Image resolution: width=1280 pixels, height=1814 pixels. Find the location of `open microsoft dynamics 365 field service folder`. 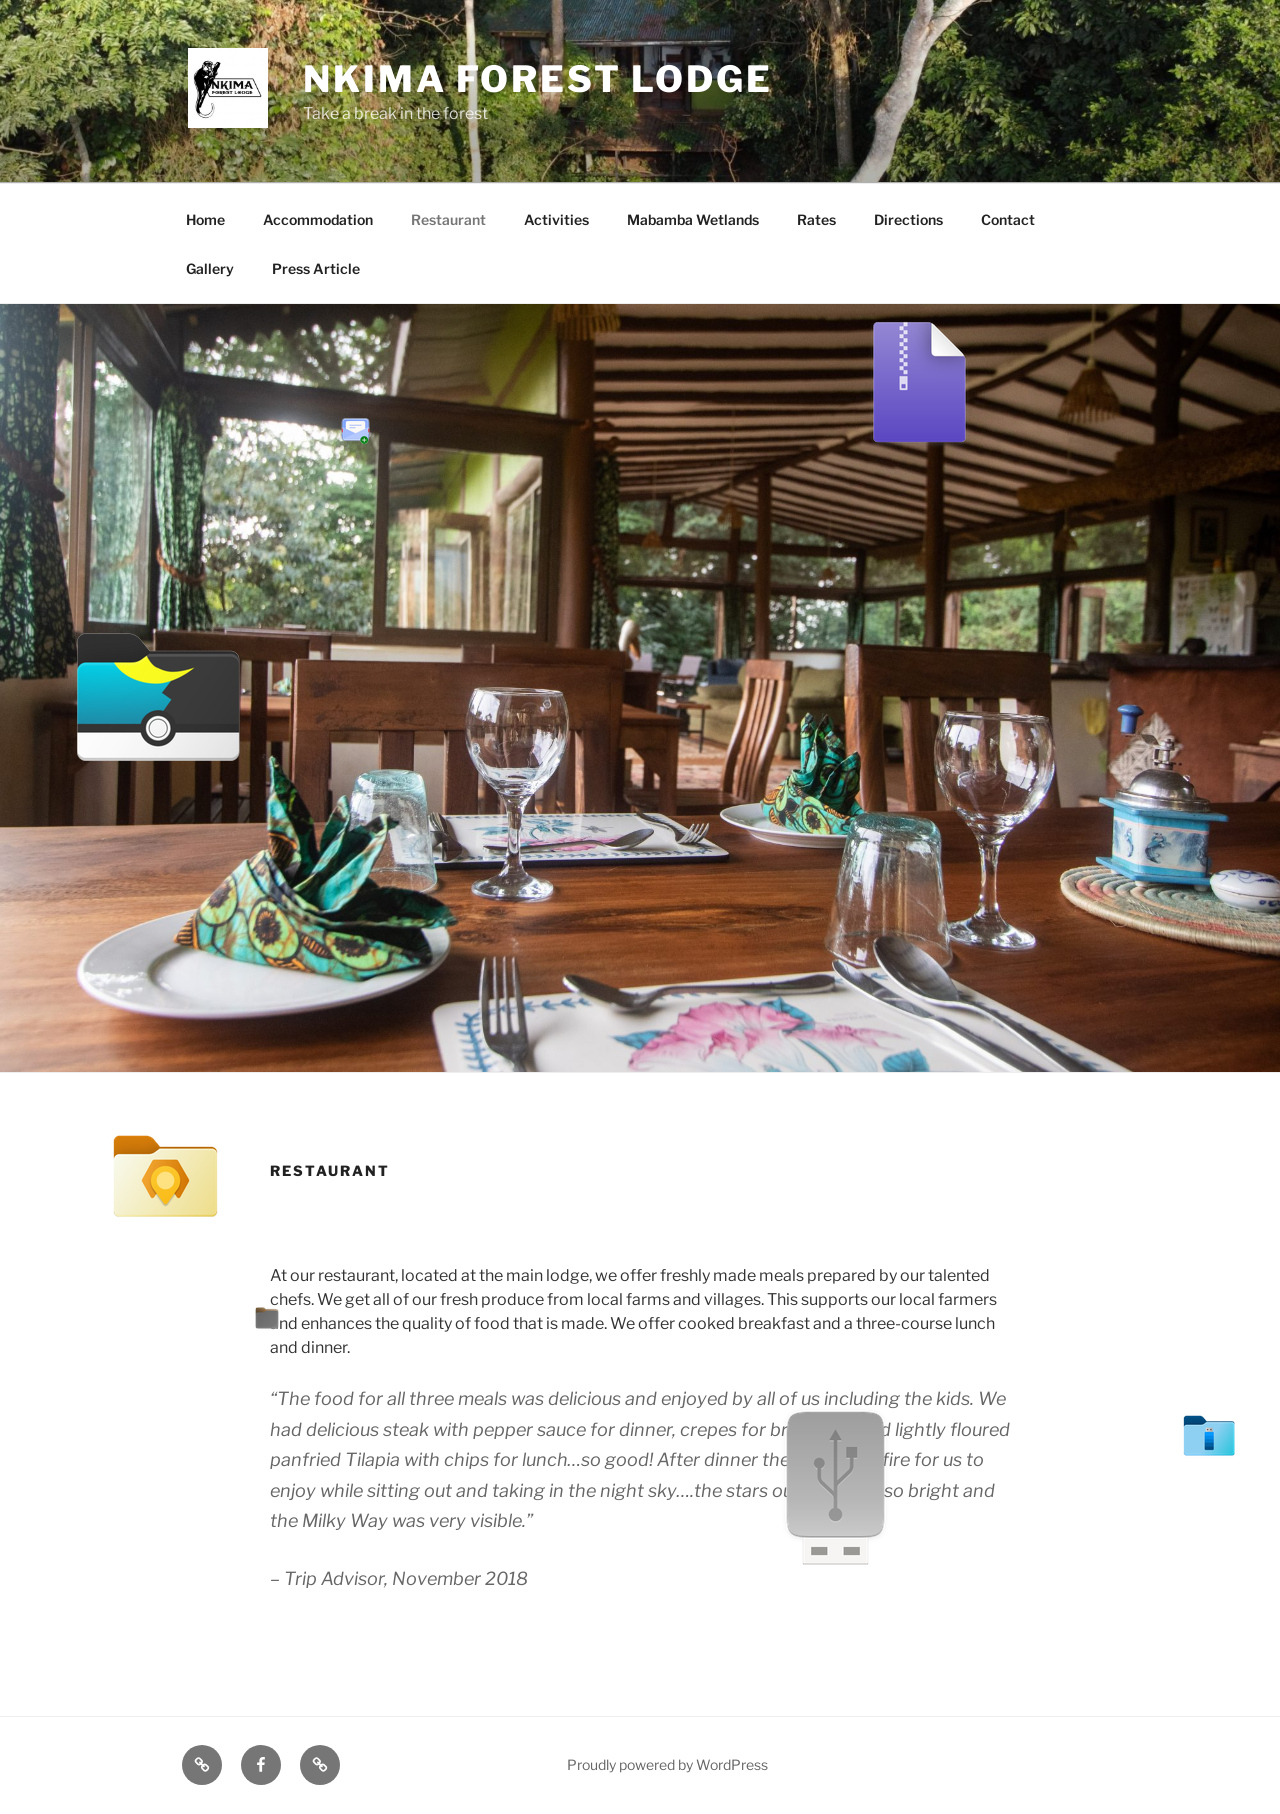

open microsoft dynamics 365 field service folder is located at coordinates (165, 1179).